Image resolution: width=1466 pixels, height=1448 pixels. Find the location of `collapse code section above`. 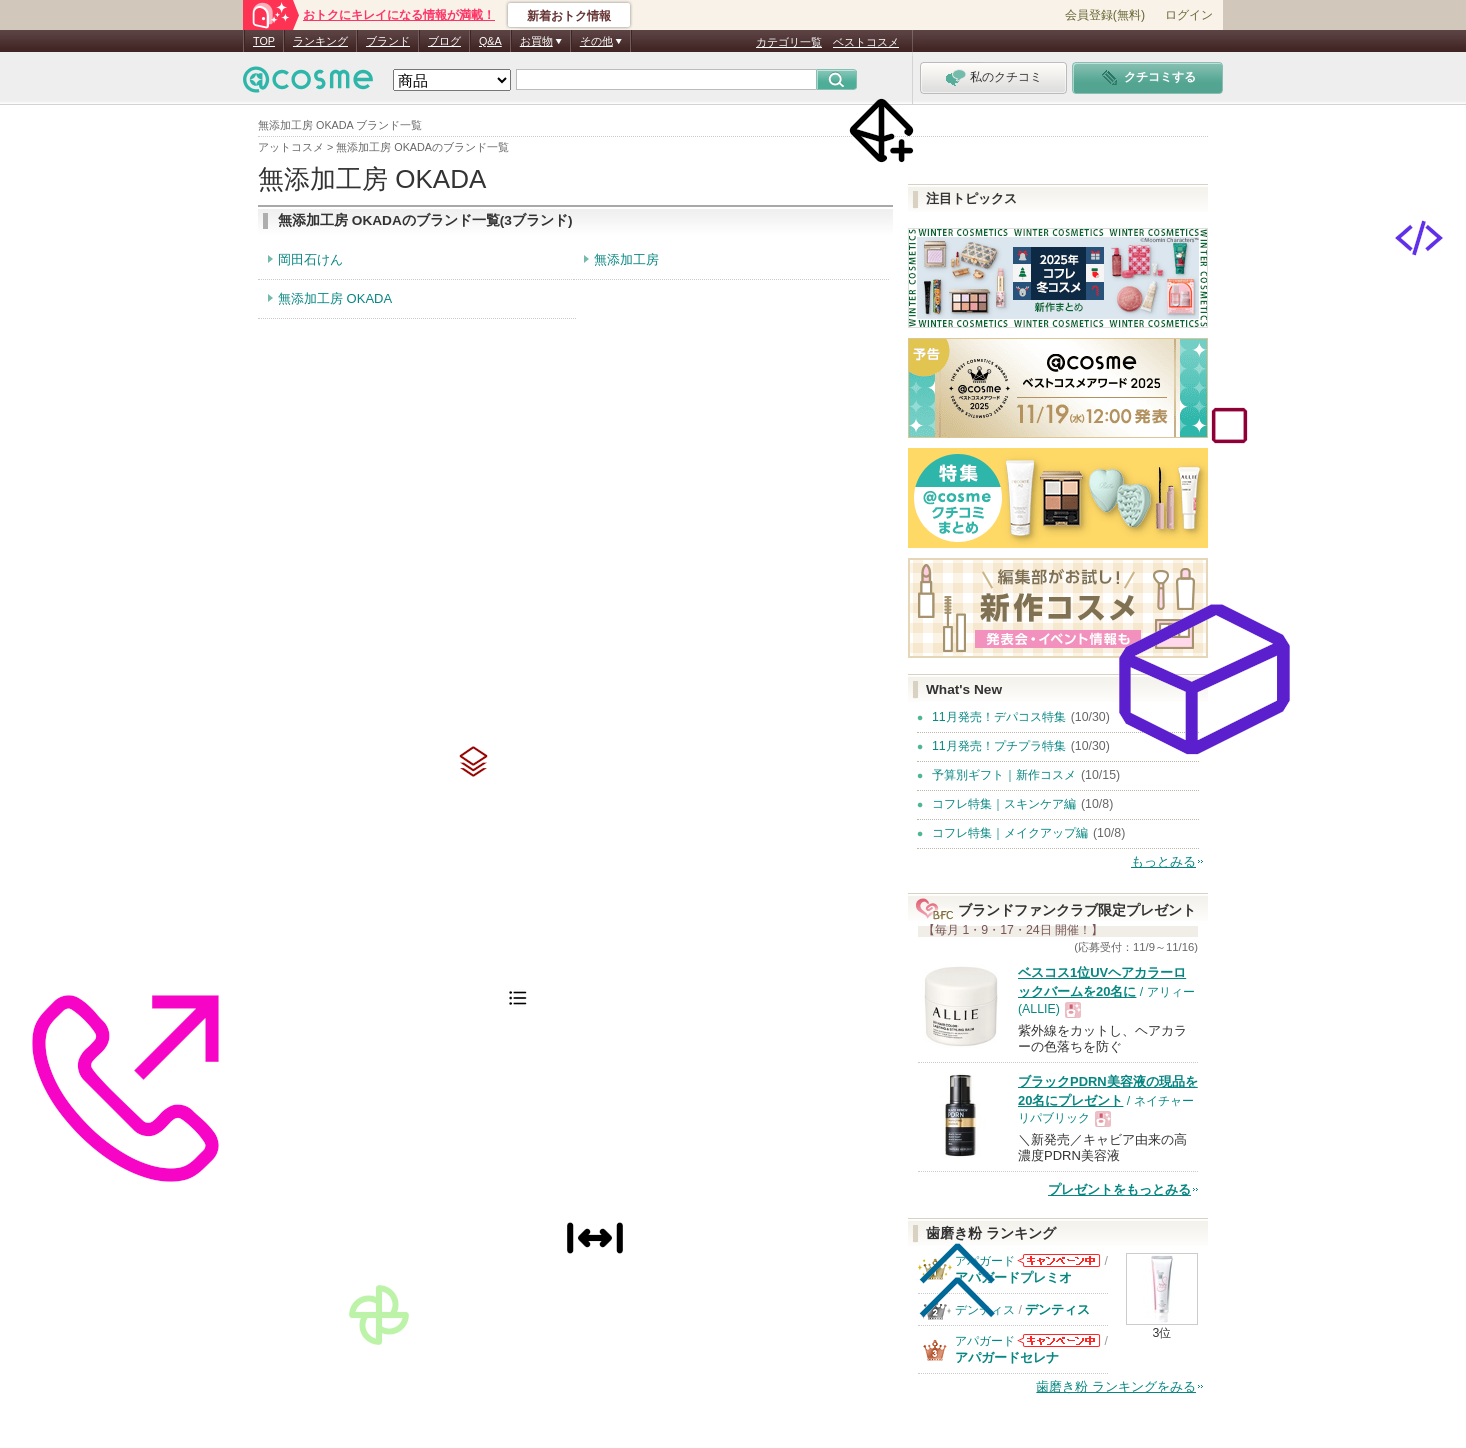

collapse code section above is located at coordinates (959, 1283).